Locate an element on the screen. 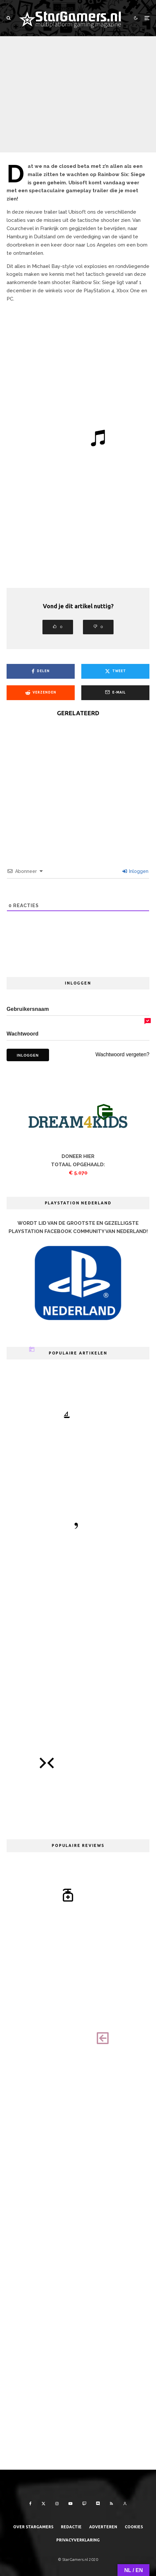  listen to radio stations is located at coordinates (32, 1349).